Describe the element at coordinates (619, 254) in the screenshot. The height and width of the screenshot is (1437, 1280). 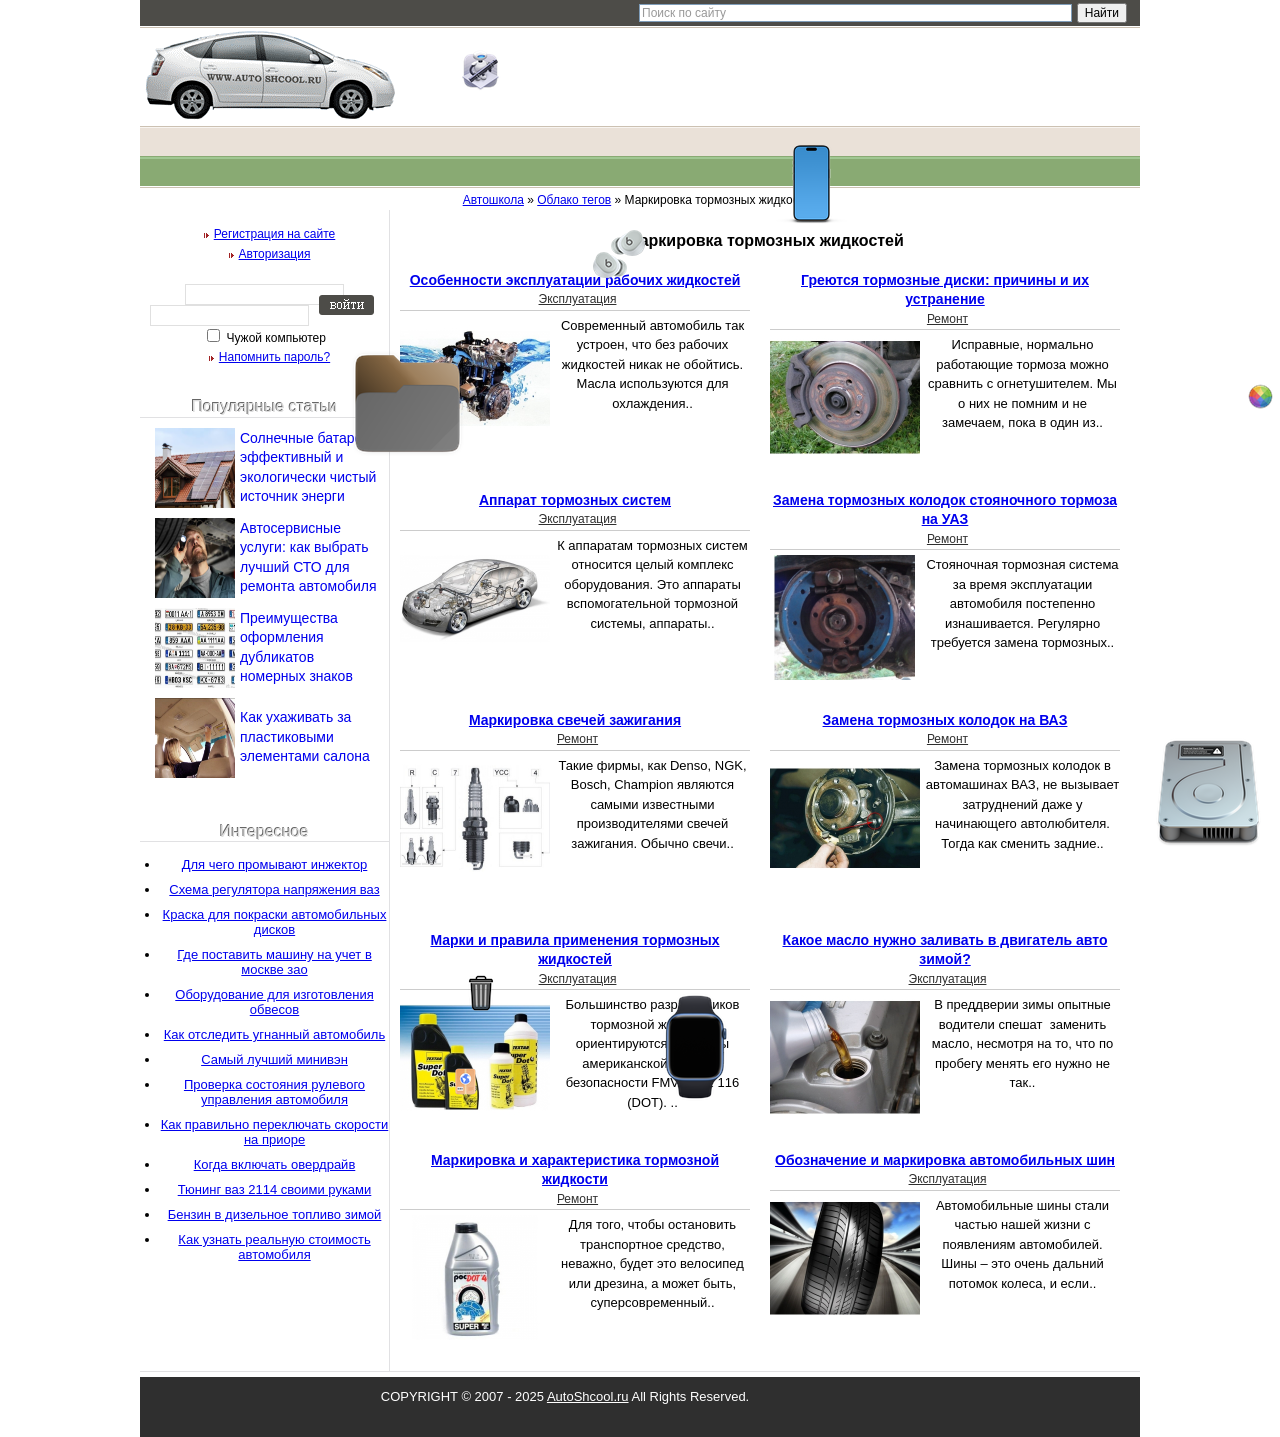
I see `connect beats wireless earbuds via bluetooth` at that location.